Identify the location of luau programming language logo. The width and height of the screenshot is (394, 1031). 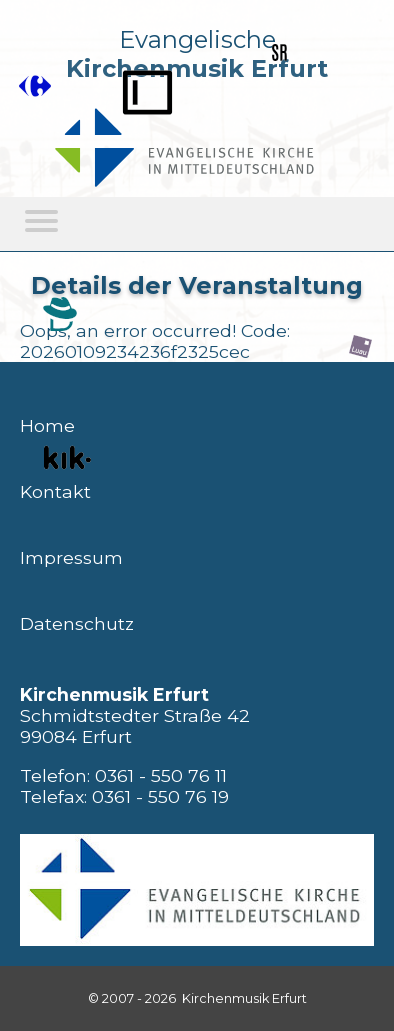
(360, 346).